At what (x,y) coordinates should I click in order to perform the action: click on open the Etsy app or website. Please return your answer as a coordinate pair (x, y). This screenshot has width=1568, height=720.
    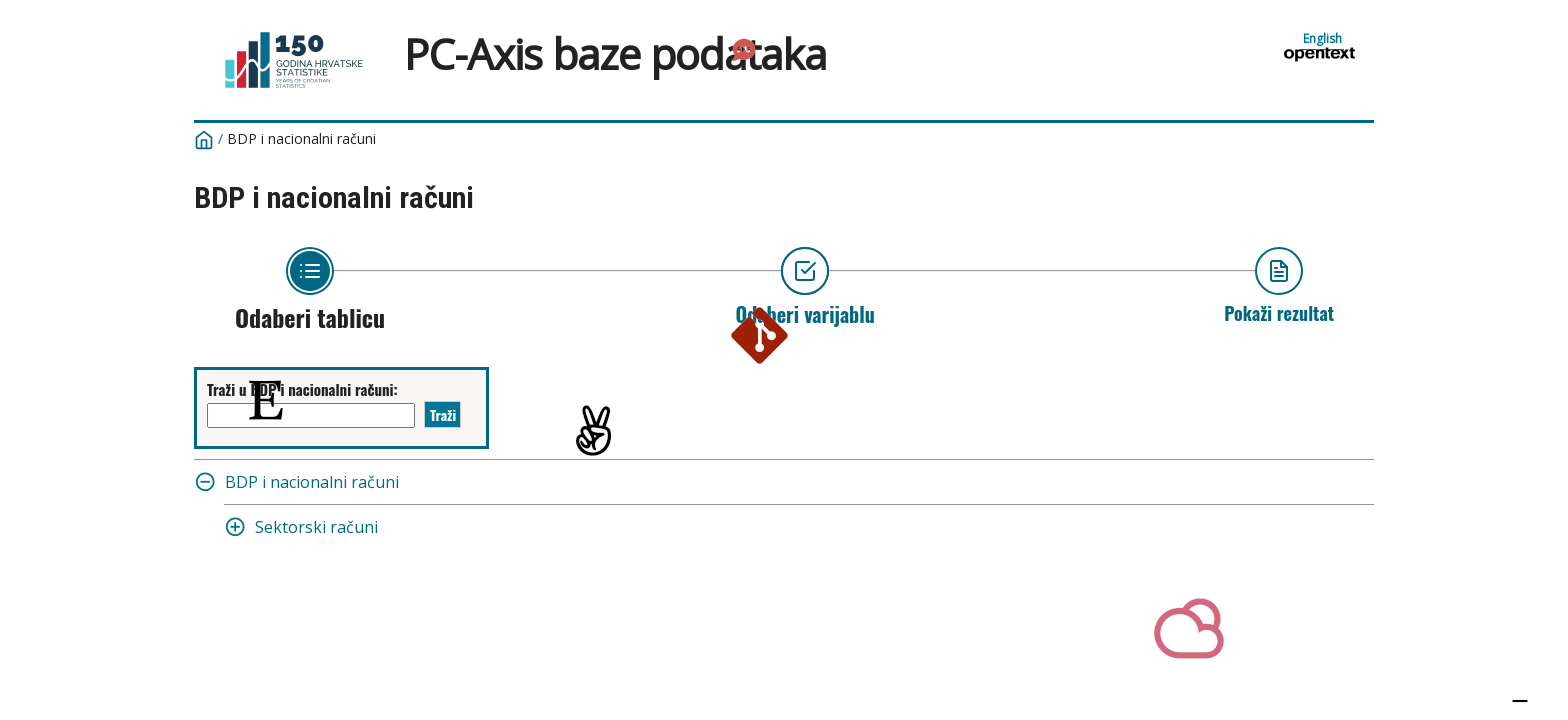
    Looking at the image, I should click on (266, 400).